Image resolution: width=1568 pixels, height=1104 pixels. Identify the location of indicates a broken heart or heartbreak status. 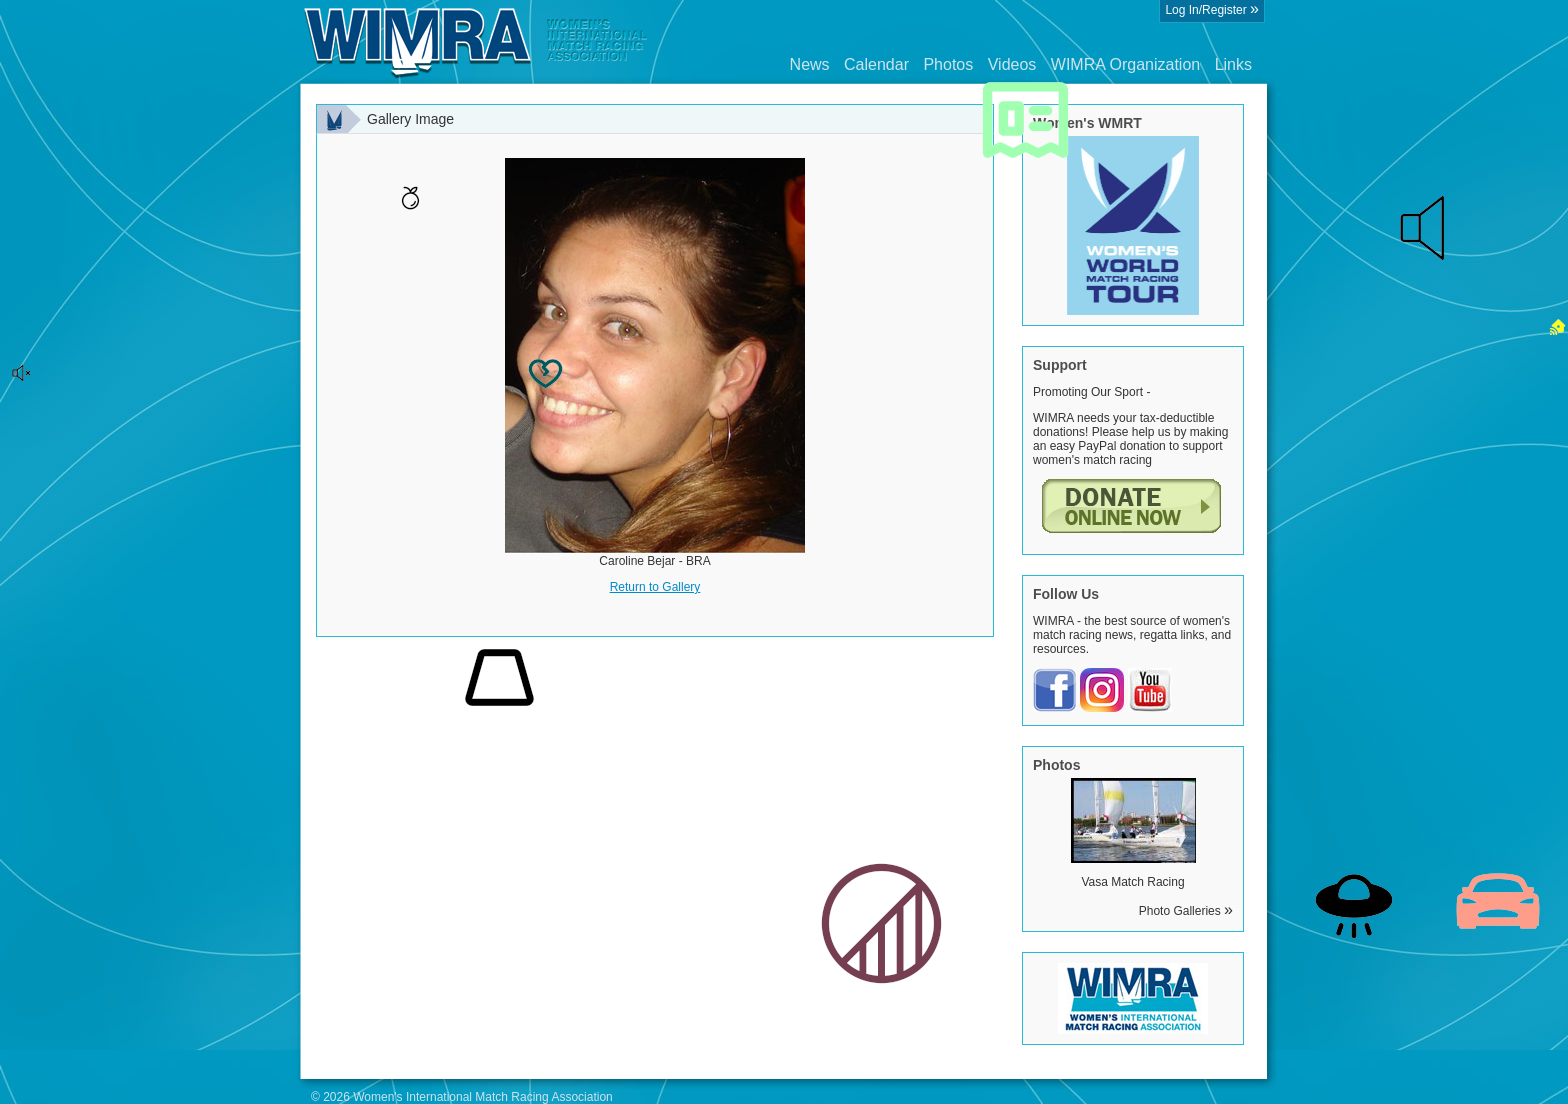
(545, 372).